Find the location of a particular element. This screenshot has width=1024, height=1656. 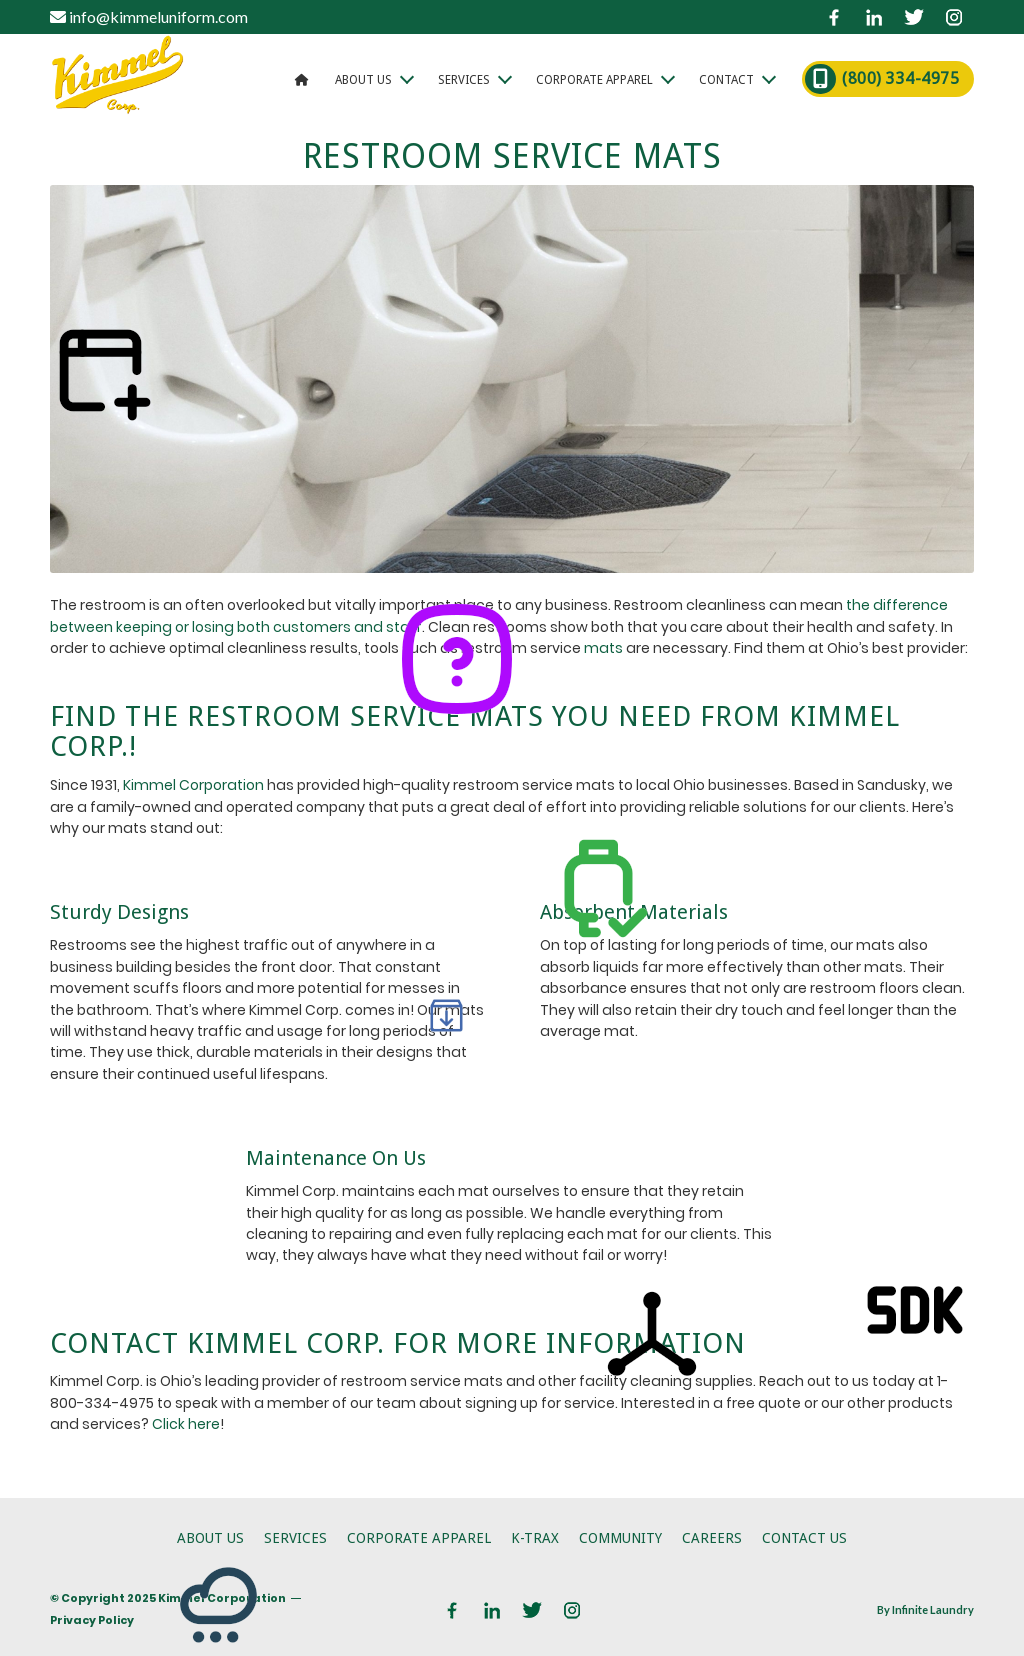

download to storage or archive is located at coordinates (446, 1015).